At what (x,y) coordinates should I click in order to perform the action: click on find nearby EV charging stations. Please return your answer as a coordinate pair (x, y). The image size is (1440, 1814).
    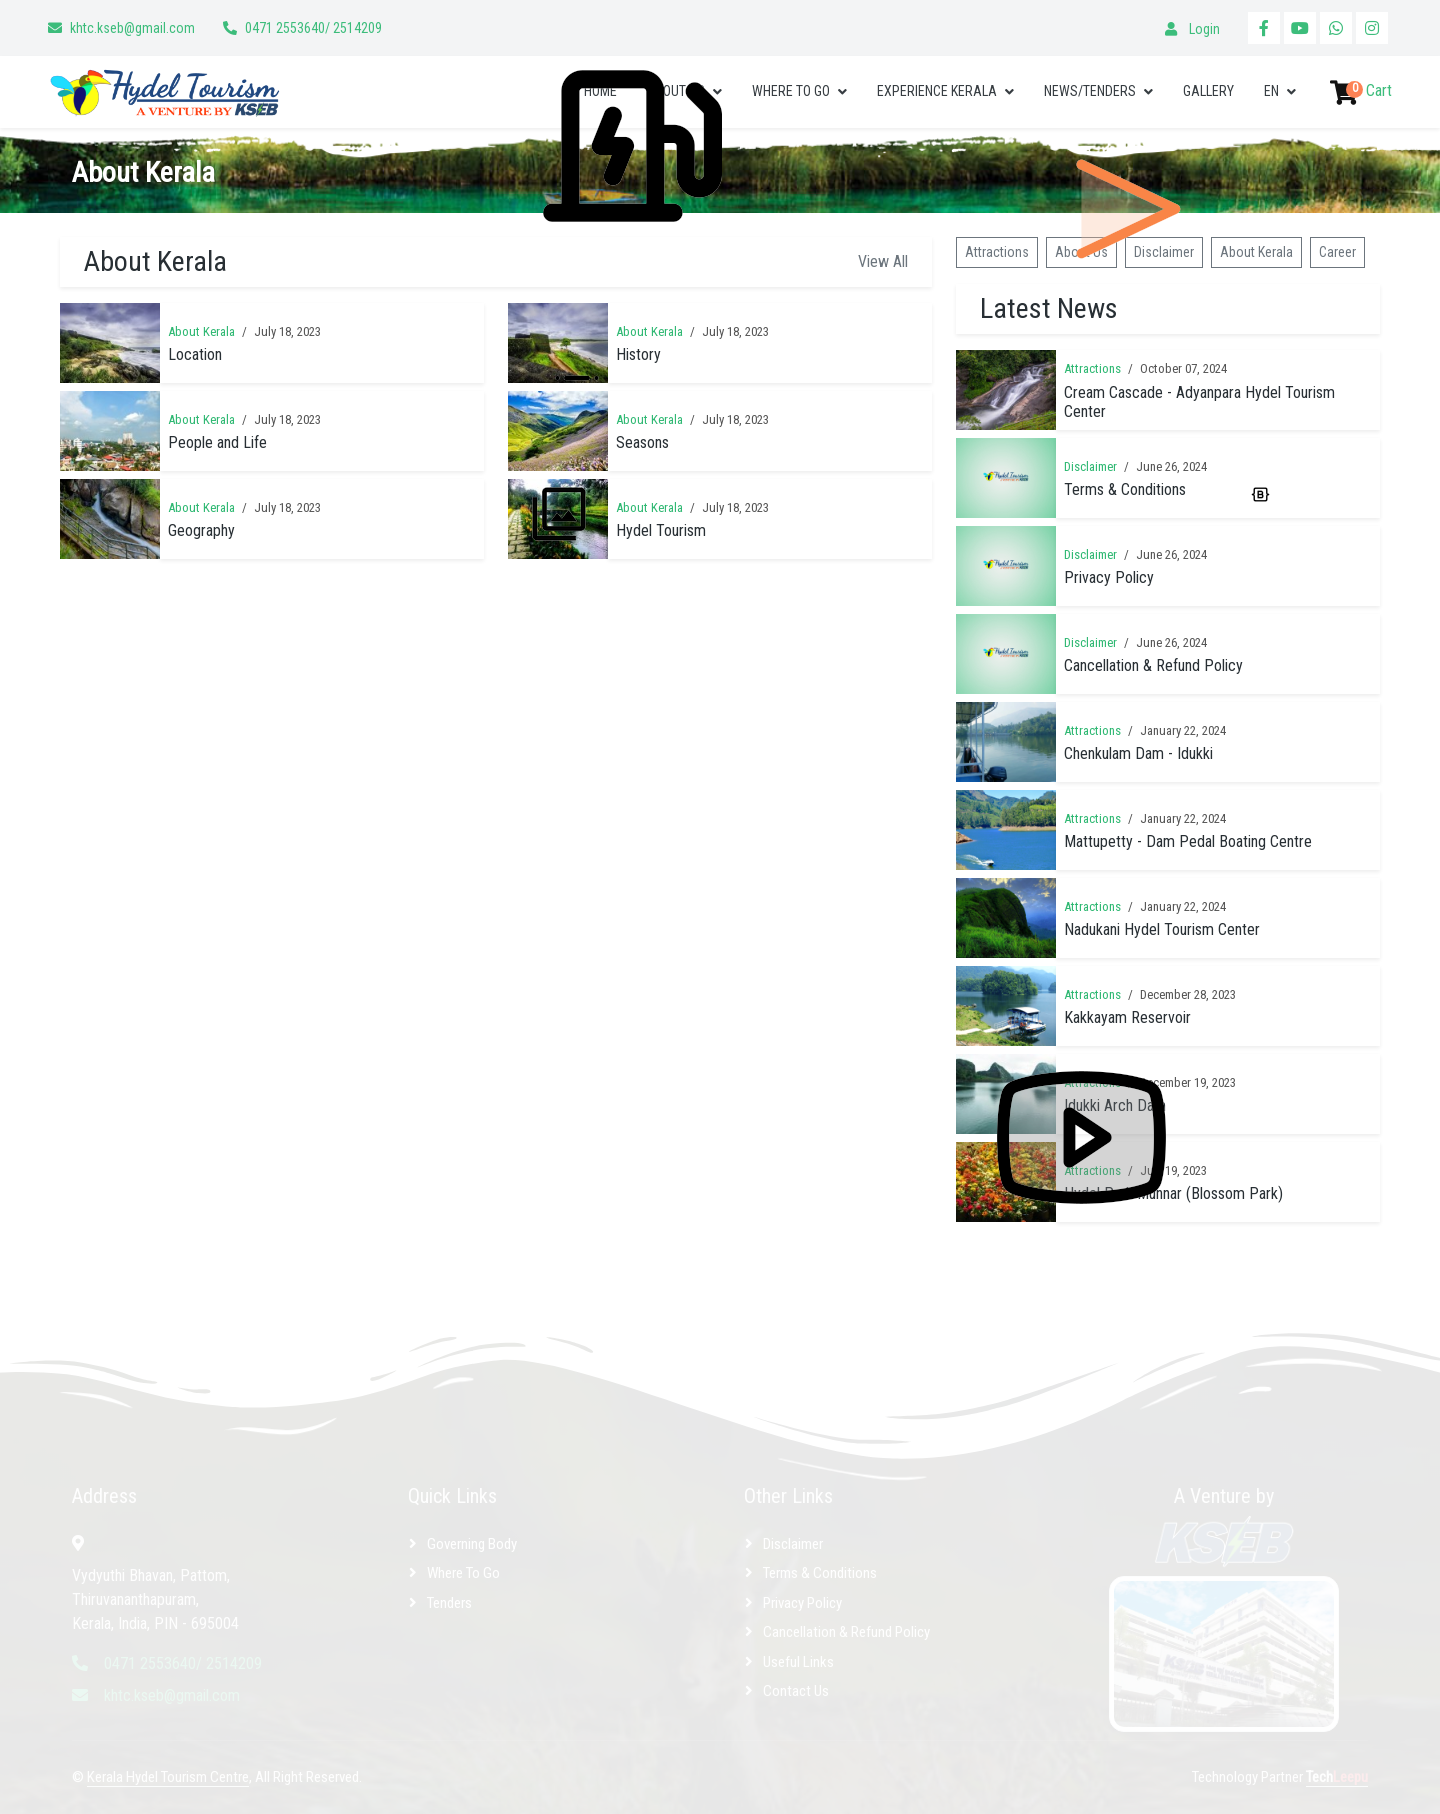
    Looking at the image, I should click on (625, 146).